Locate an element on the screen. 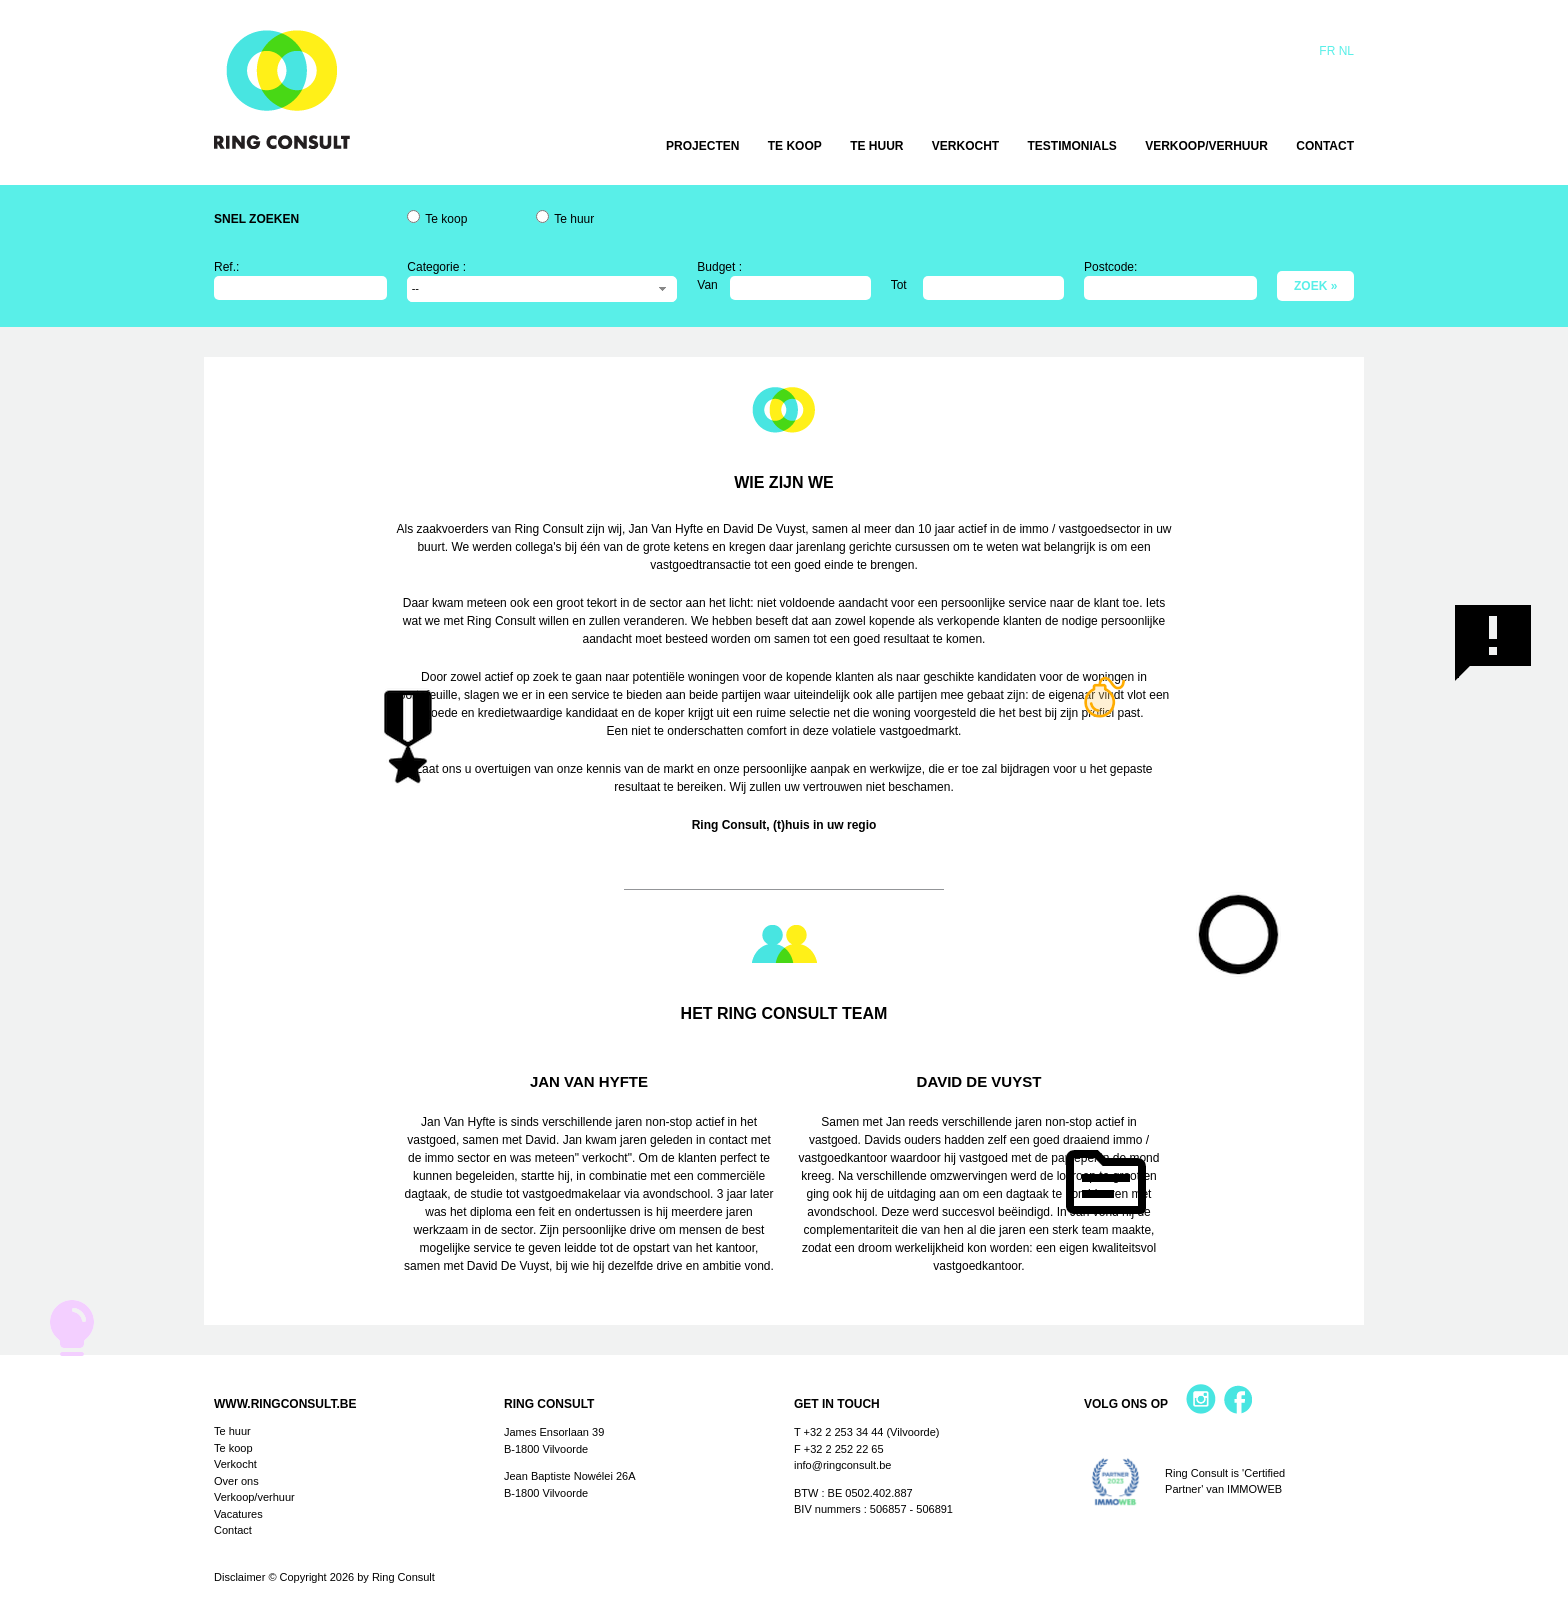 This screenshot has width=1568, height=1605. view tips or helpful suggestions is located at coordinates (72, 1328).